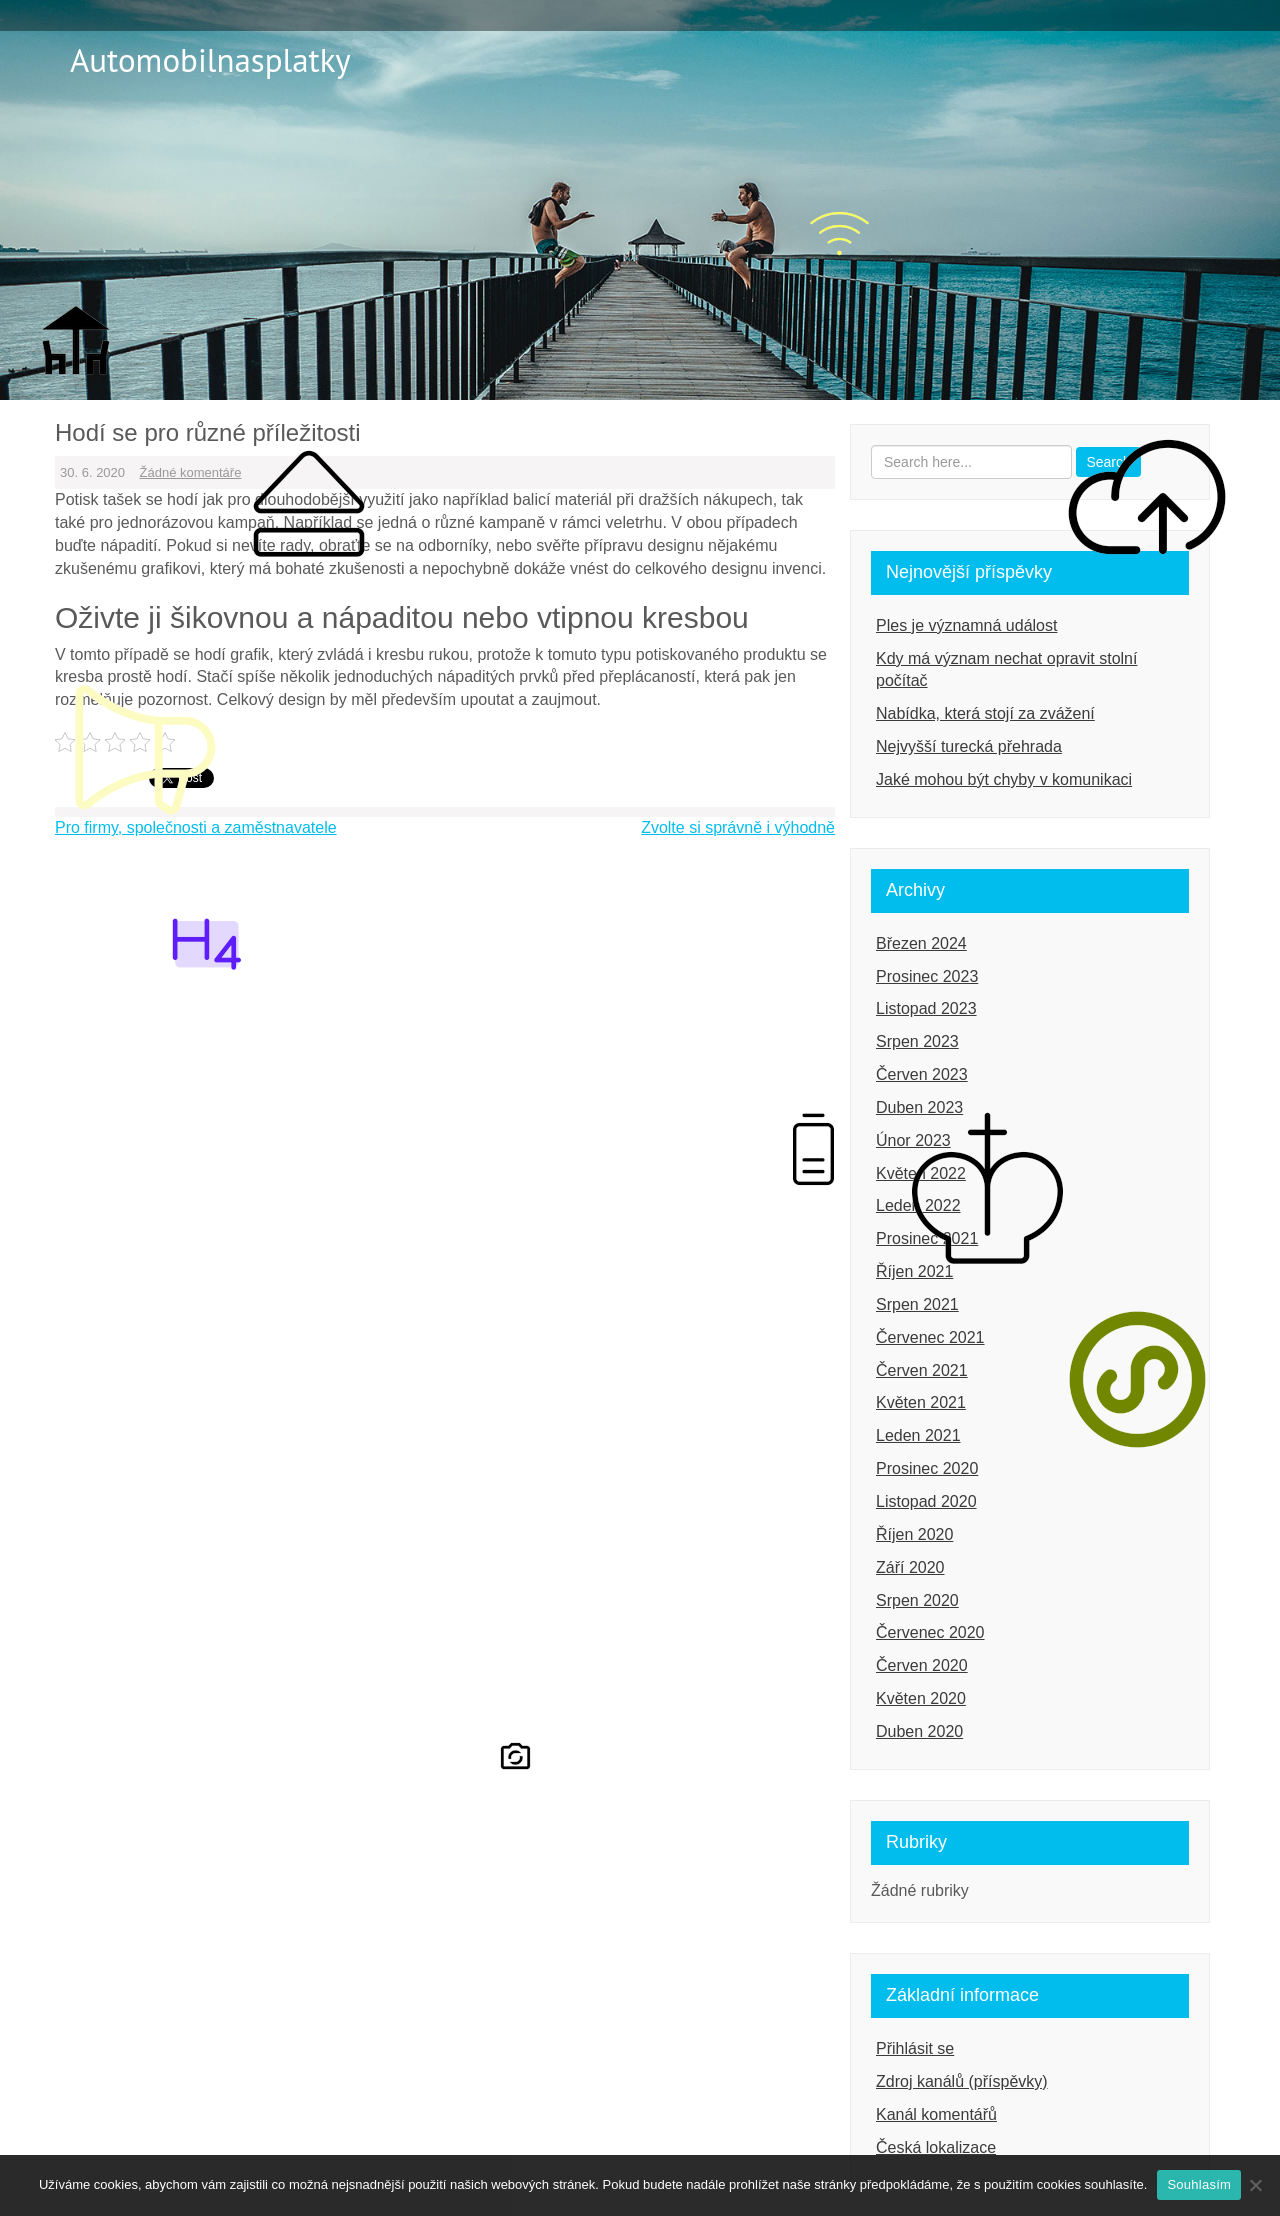 The width and height of the screenshot is (1280, 2216). What do you see at coordinates (839, 232) in the screenshot?
I see `indicates strong wifi signal strength` at bounding box center [839, 232].